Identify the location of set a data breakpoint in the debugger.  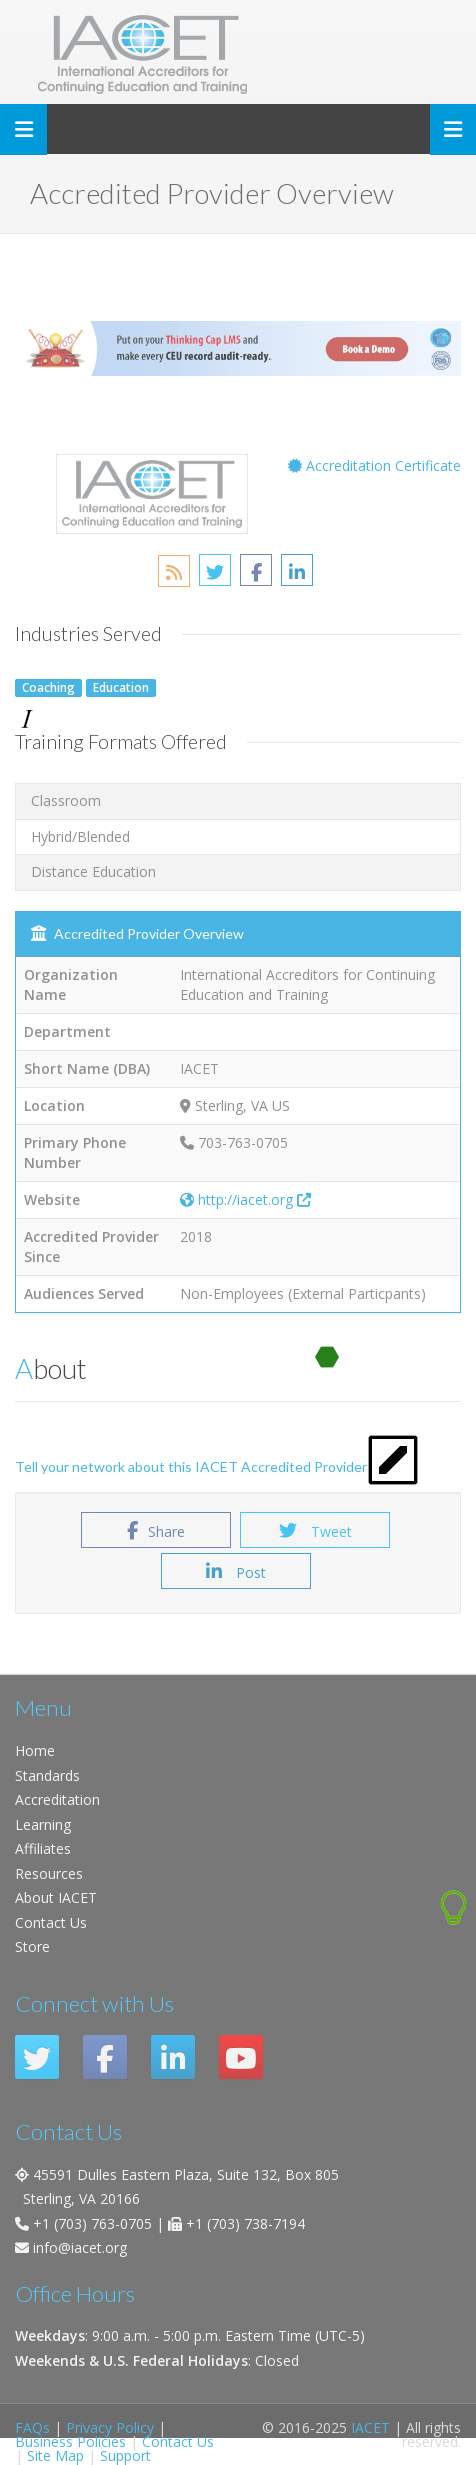
(328, 1357).